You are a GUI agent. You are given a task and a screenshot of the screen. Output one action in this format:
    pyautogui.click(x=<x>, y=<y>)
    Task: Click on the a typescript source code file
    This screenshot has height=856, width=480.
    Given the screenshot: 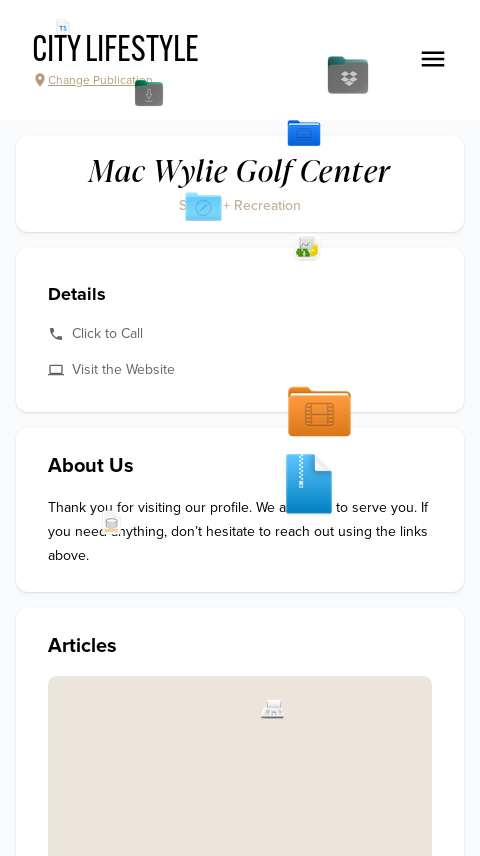 What is the action you would take?
    pyautogui.click(x=63, y=27)
    